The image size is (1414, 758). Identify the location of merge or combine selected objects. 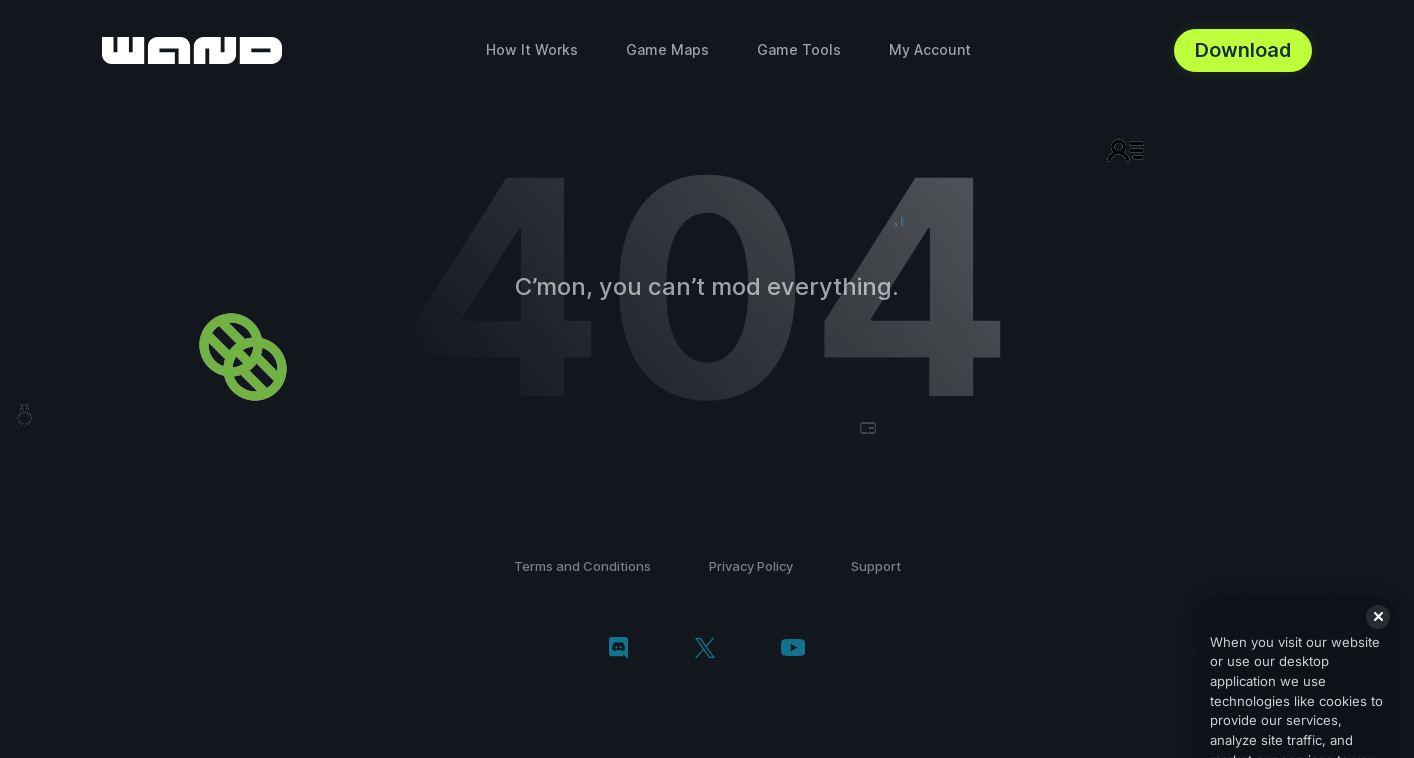
(243, 357).